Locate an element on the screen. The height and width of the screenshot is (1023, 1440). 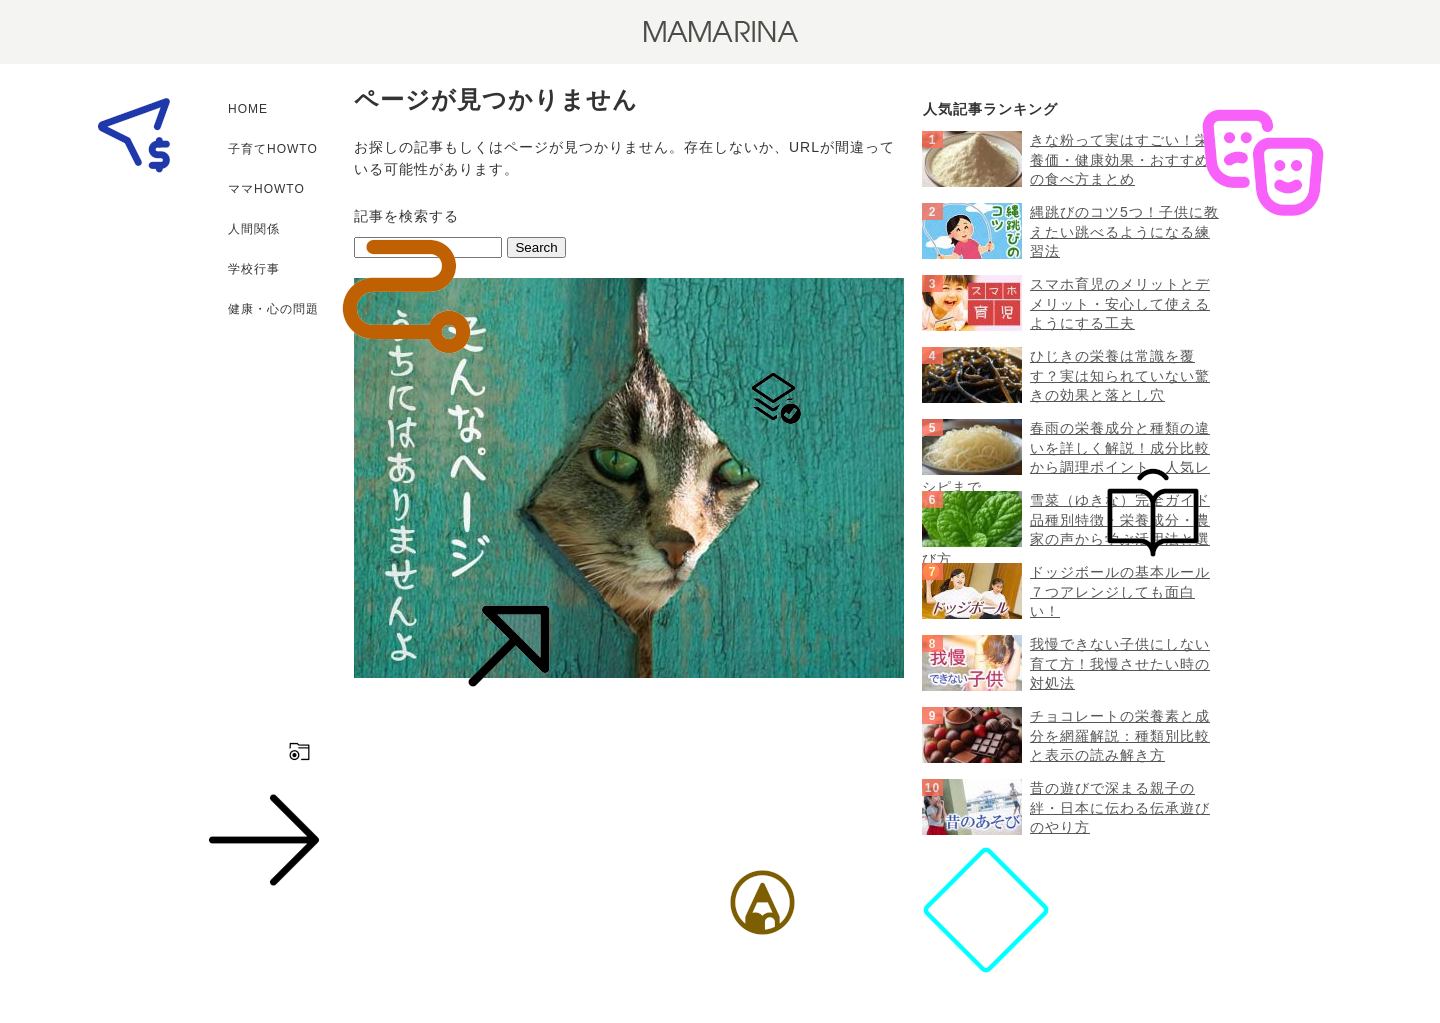
indicates premium or exclusive content is located at coordinates (986, 910).